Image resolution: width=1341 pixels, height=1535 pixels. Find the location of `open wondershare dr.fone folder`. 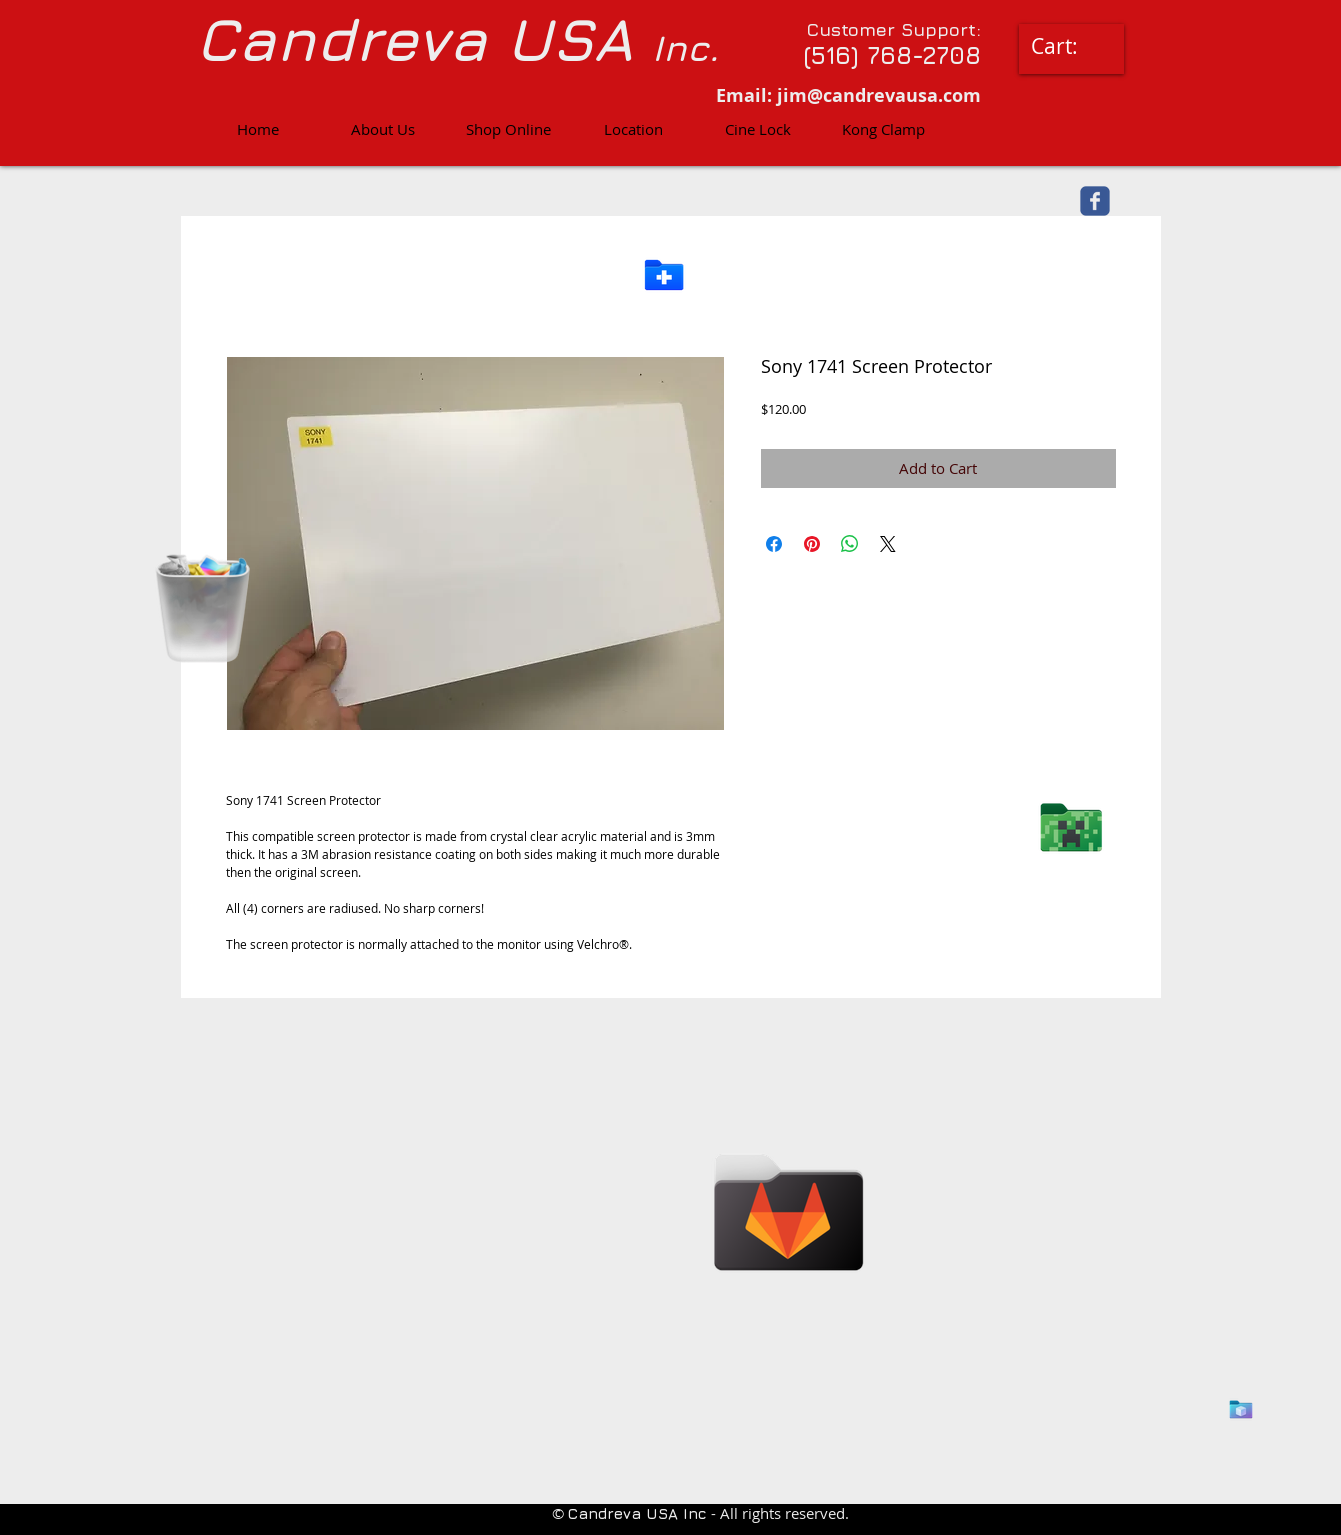

open wondershare dr.fone folder is located at coordinates (664, 276).